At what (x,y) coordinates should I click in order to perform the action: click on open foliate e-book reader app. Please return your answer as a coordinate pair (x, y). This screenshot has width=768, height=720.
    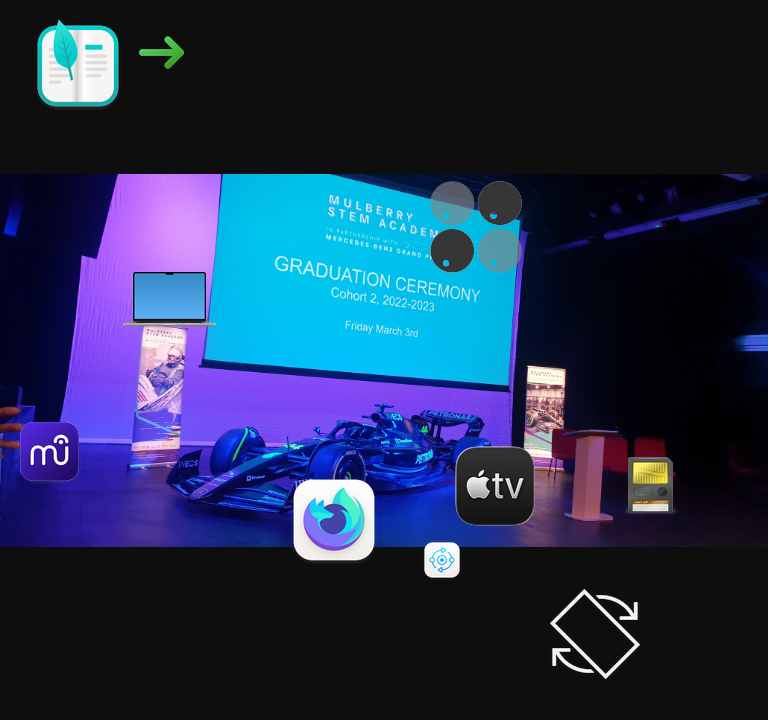
    Looking at the image, I should click on (78, 66).